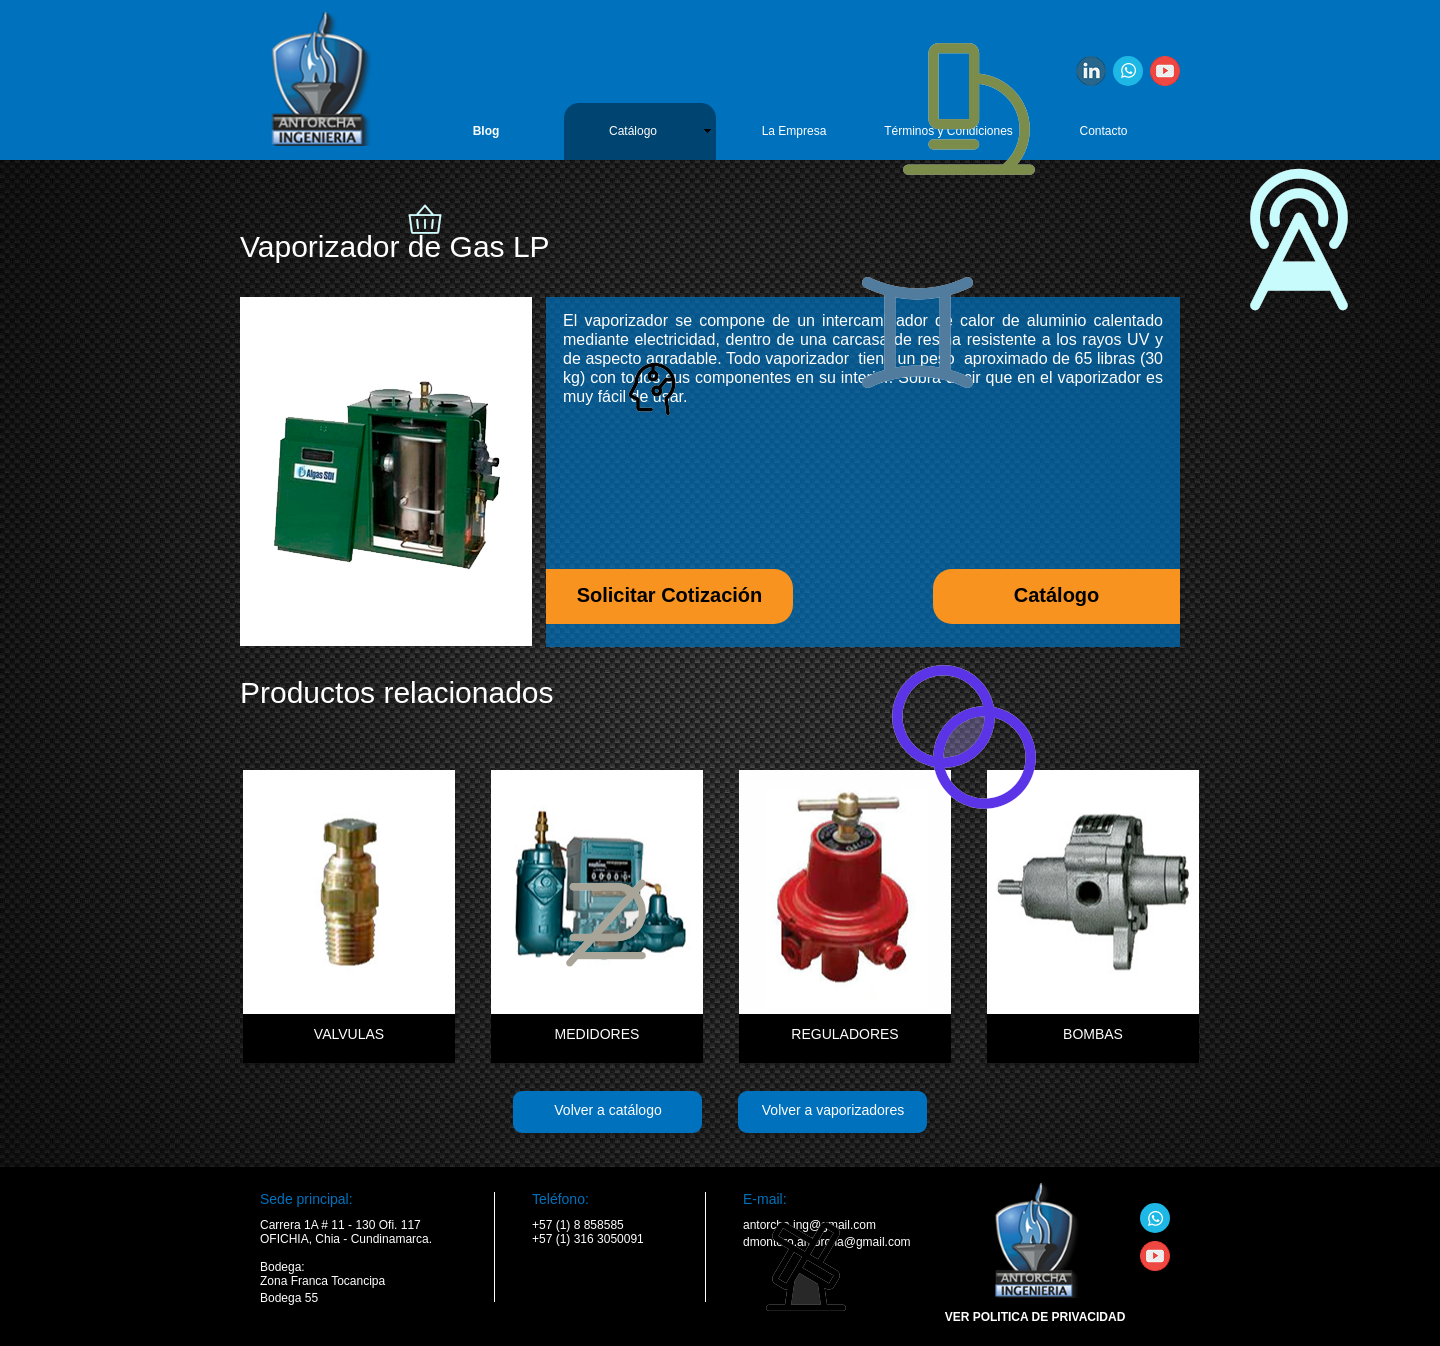 The image size is (1440, 1346). What do you see at coordinates (653, 389) in the screenshot?
I see `access AI or machine learning features` at bounding box center [653, 389].